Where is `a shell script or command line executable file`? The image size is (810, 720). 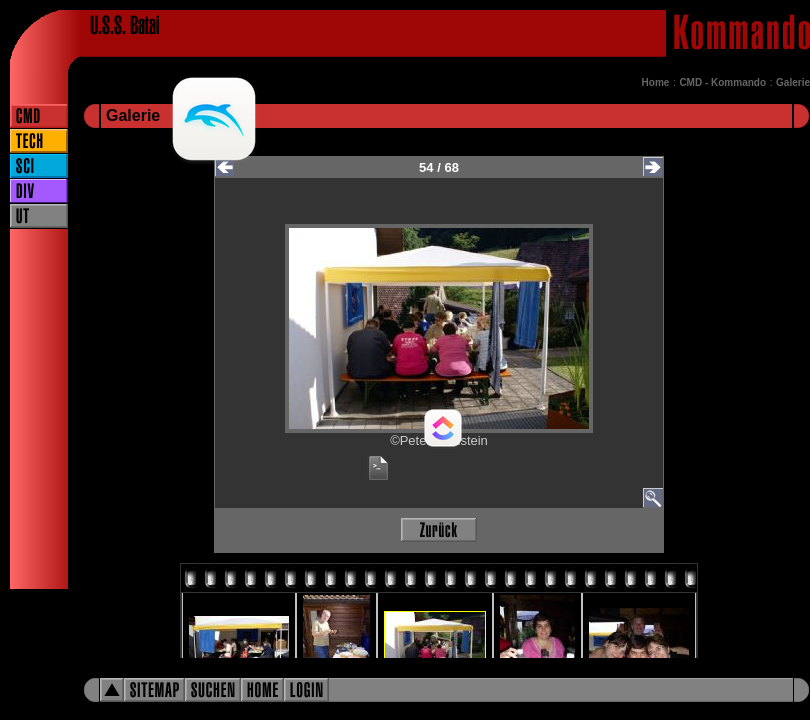 a shell script or command line executable file is located at coordinates (378, 468).